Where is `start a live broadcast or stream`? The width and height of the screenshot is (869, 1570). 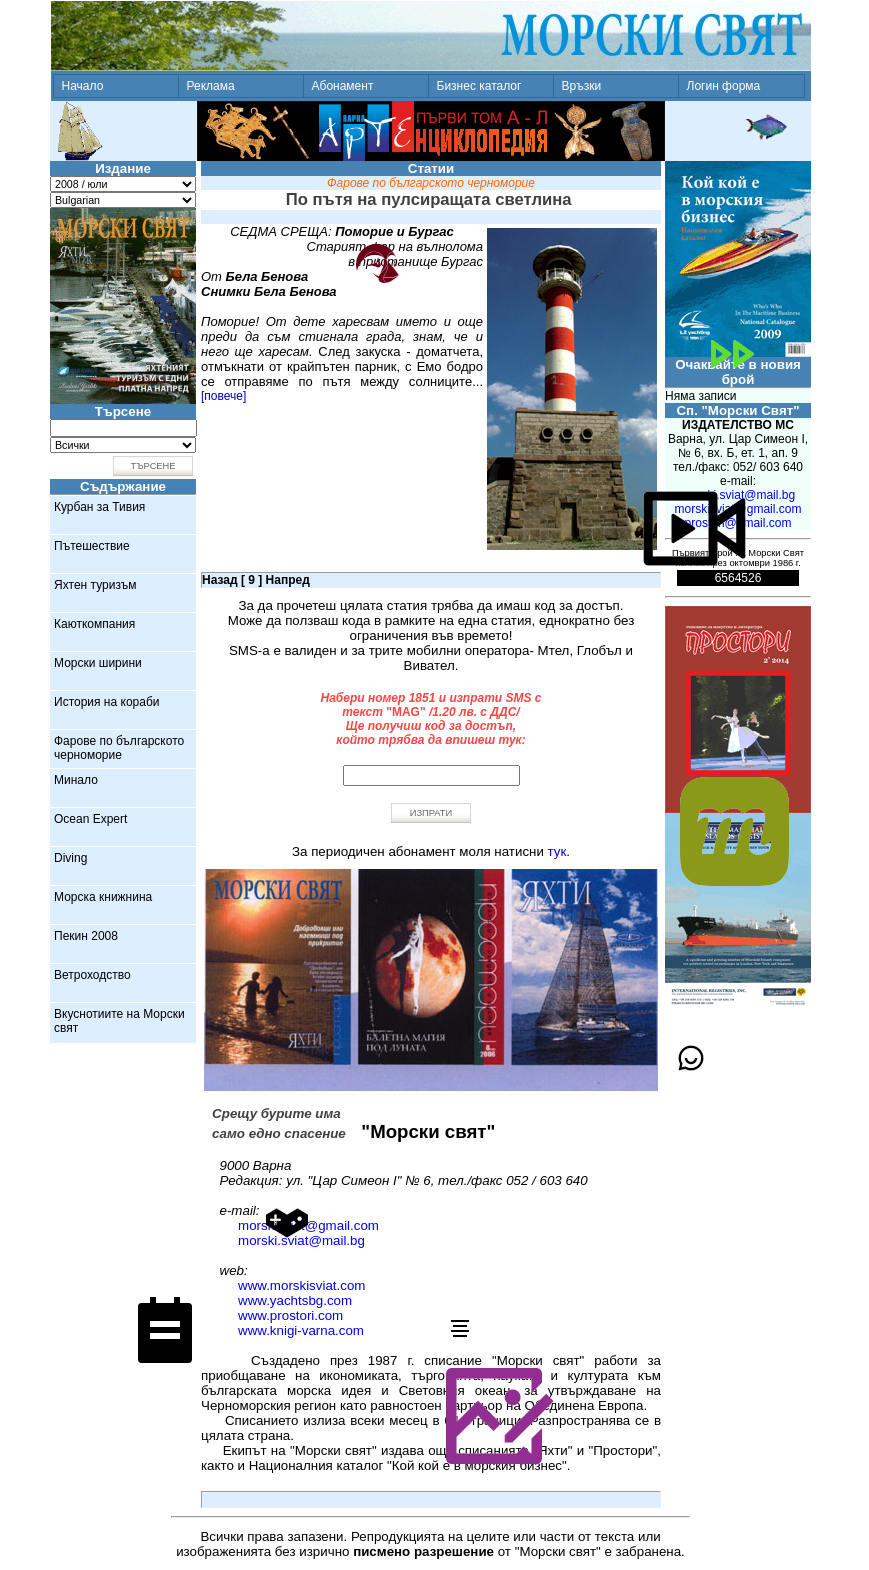 start a live broadcast or stream is located at coordinates (694, 528).